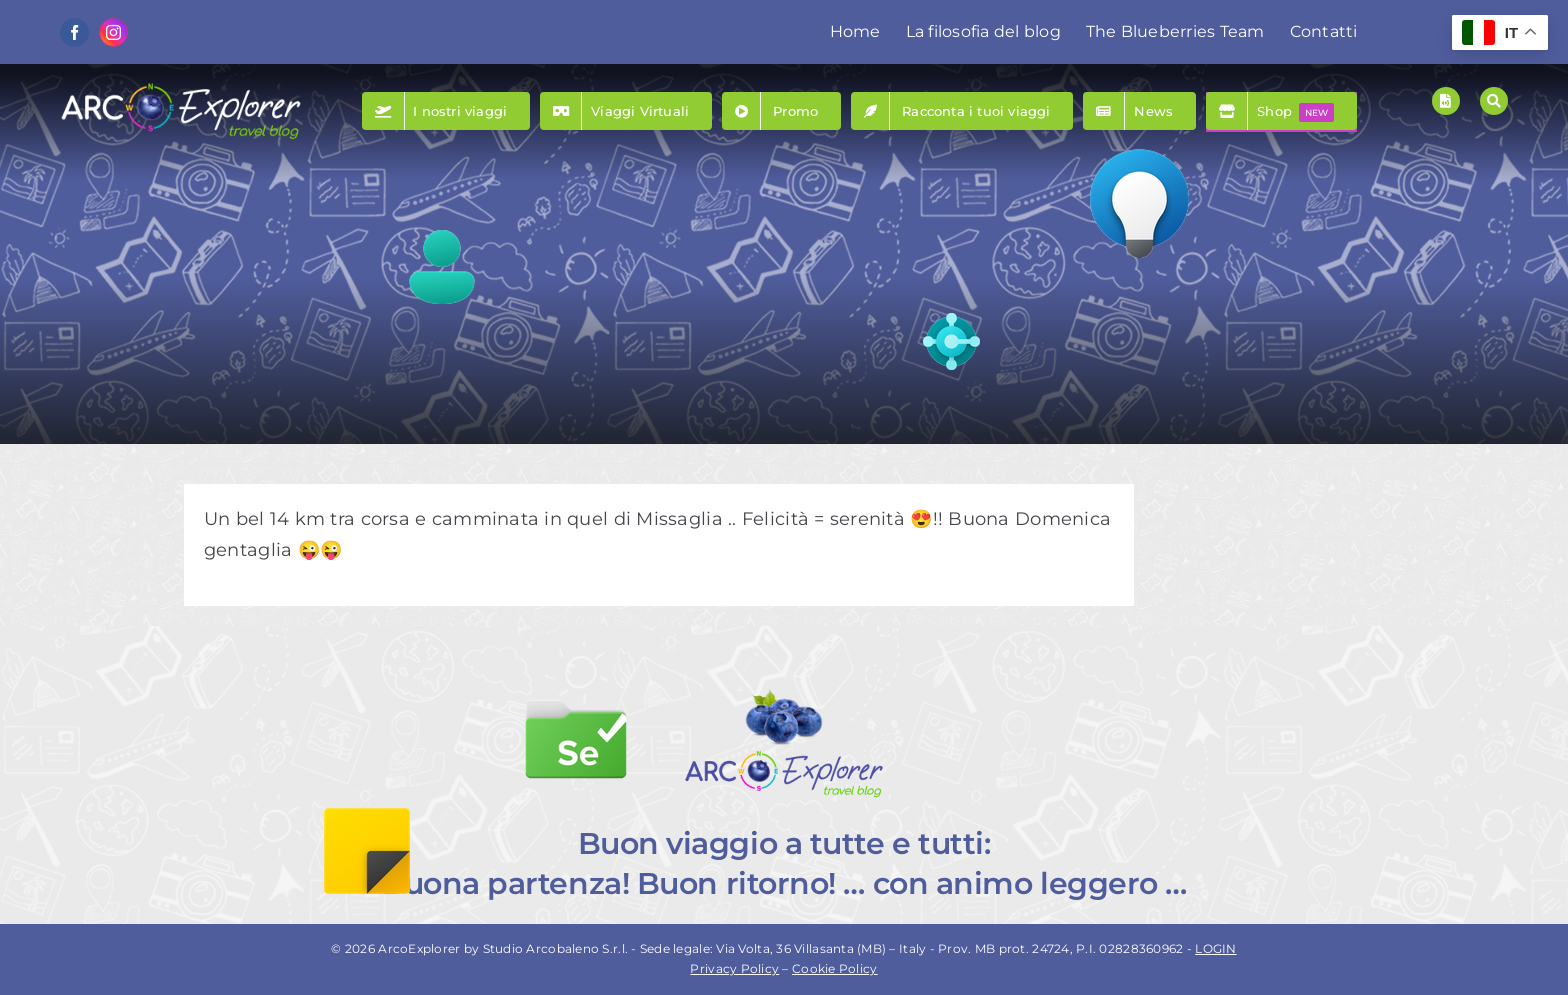  I want to click on folder containing selenium test automation files, so click(575, 741).